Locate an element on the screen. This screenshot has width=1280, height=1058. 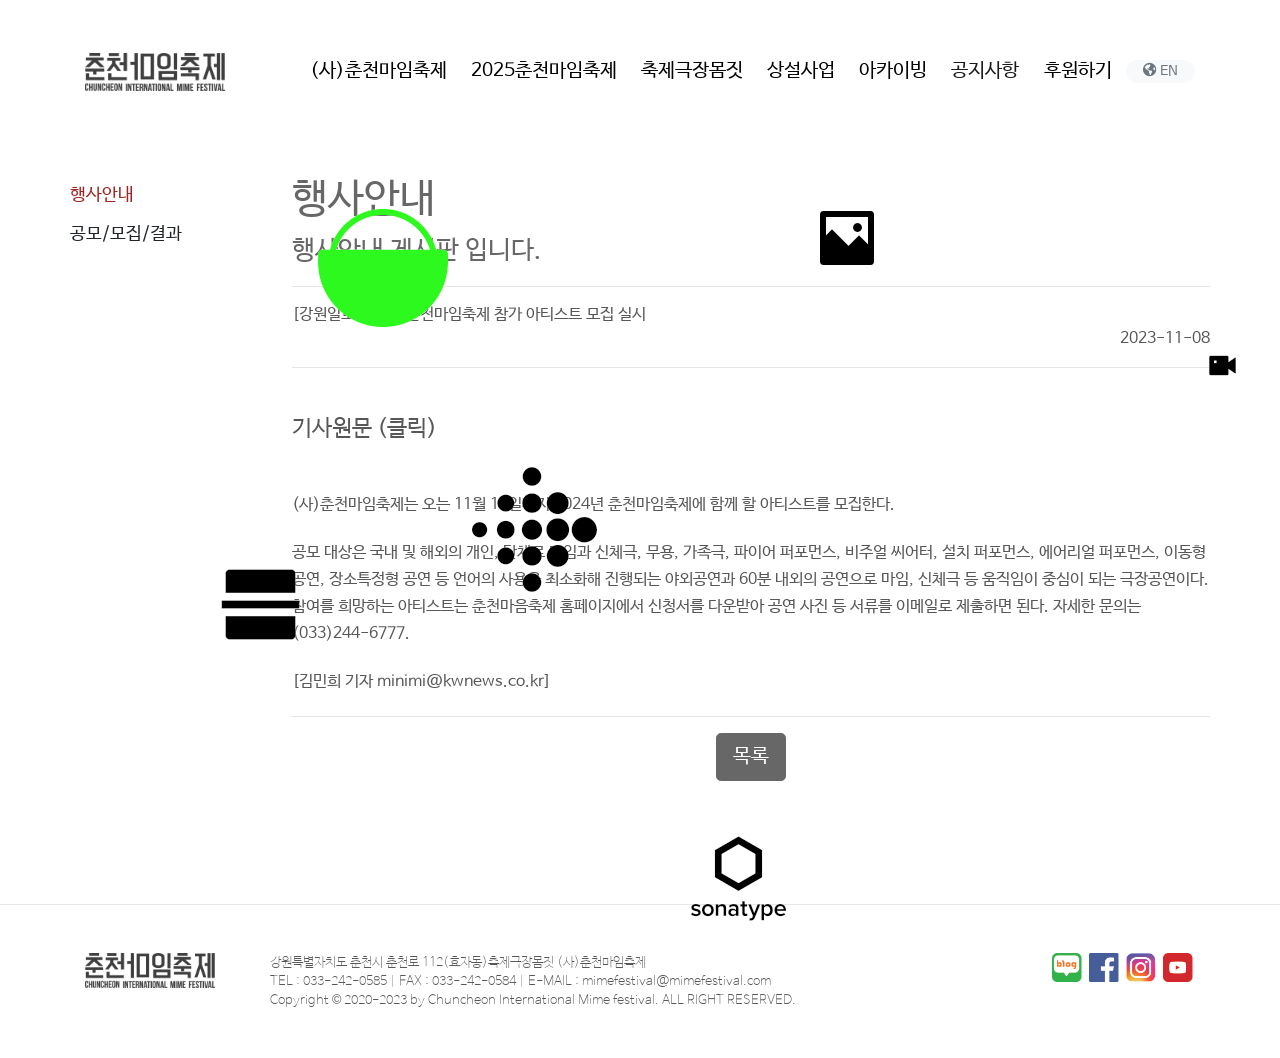
scan a QR code is located at coordinates (260, 604).